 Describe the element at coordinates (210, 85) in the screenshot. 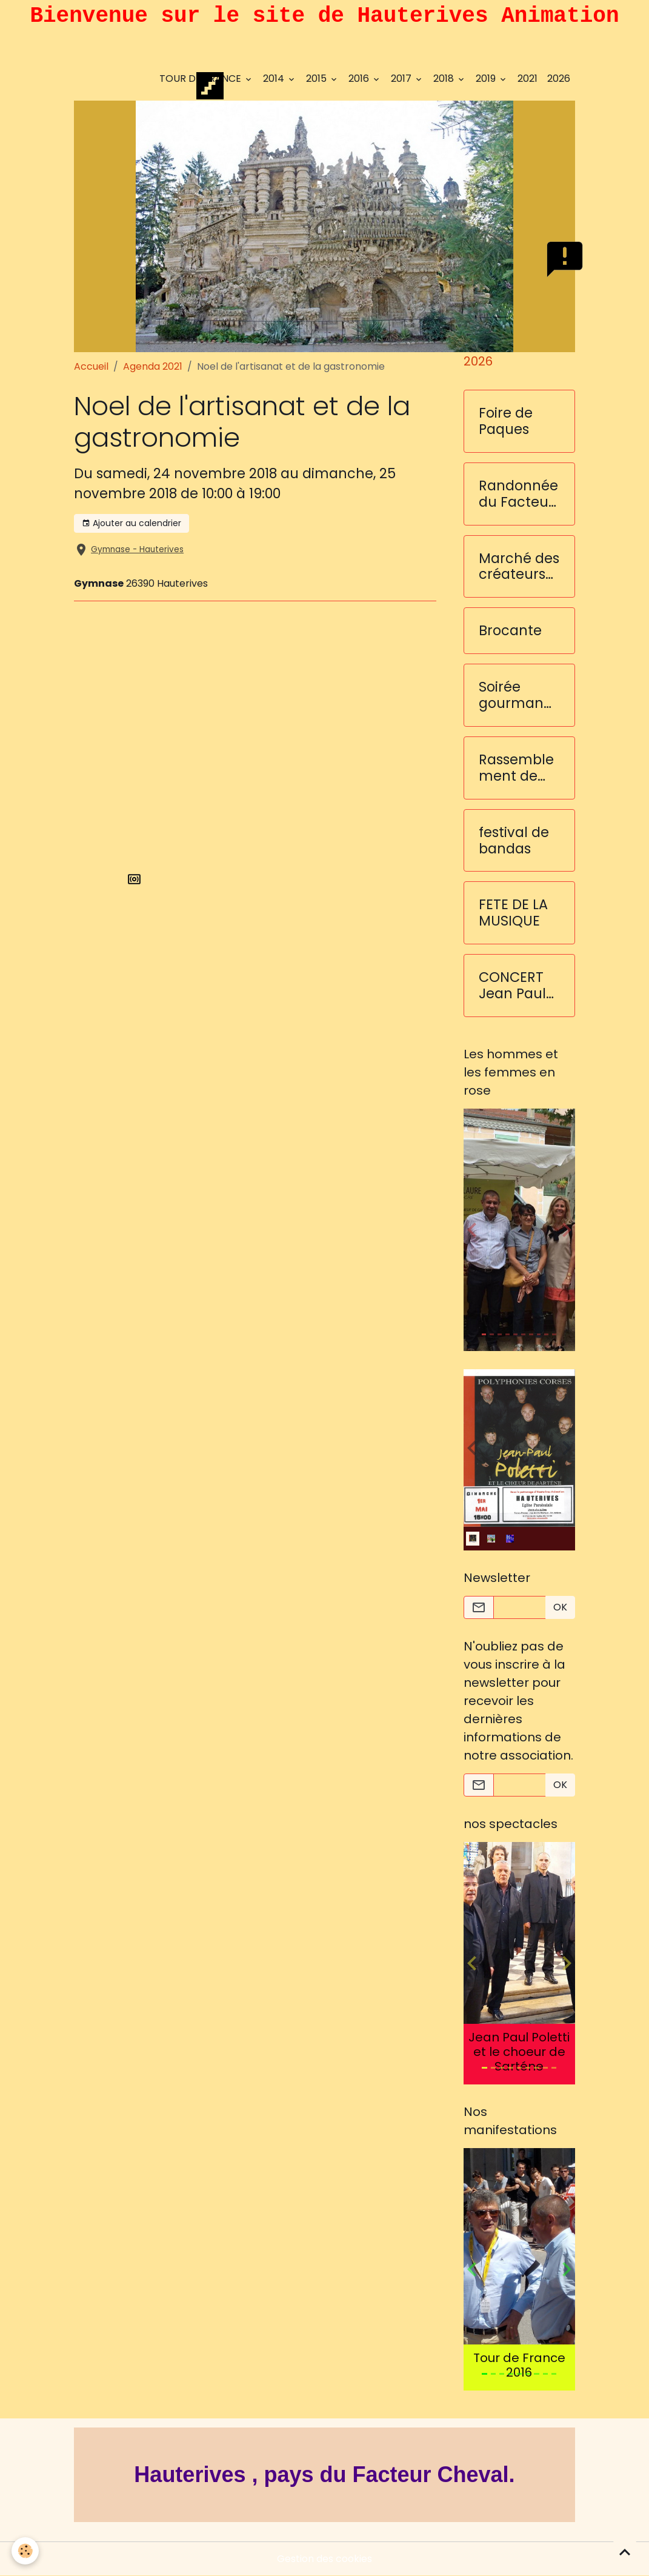

I see `indicates stairs or stairway access` at that location.